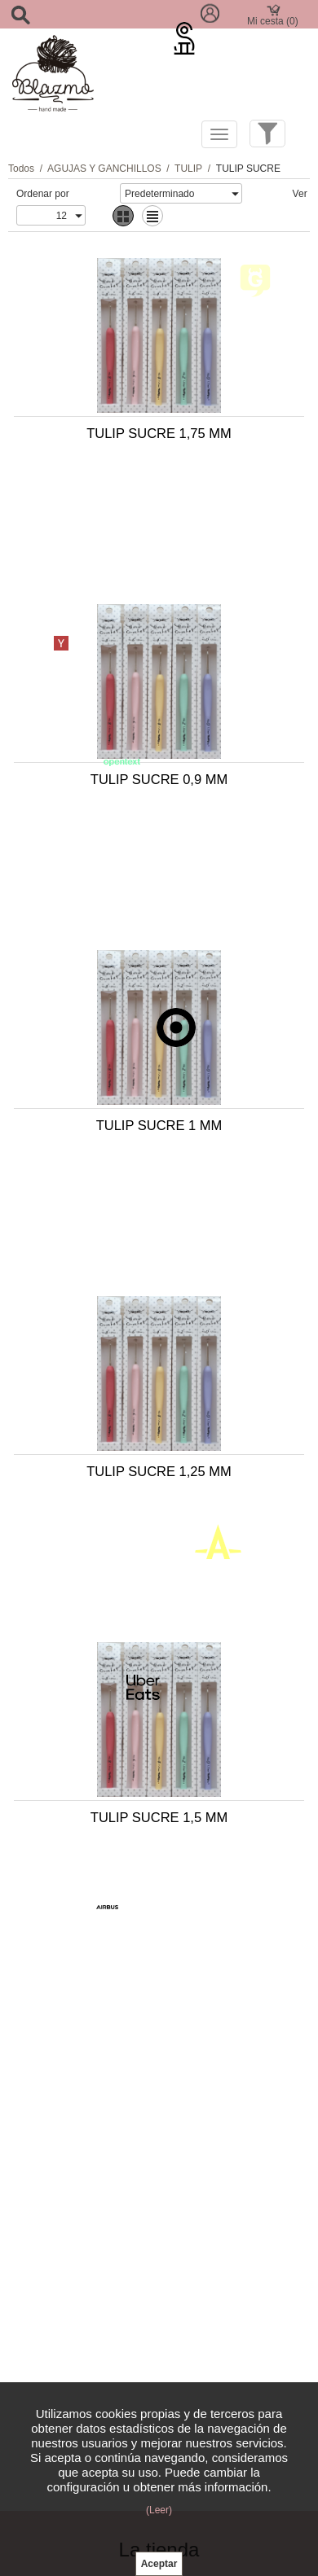  What do you see at coordinates (61, 643) in the screenshot?
I see `visit Y Combinator website` at bounding box center [61, 643].